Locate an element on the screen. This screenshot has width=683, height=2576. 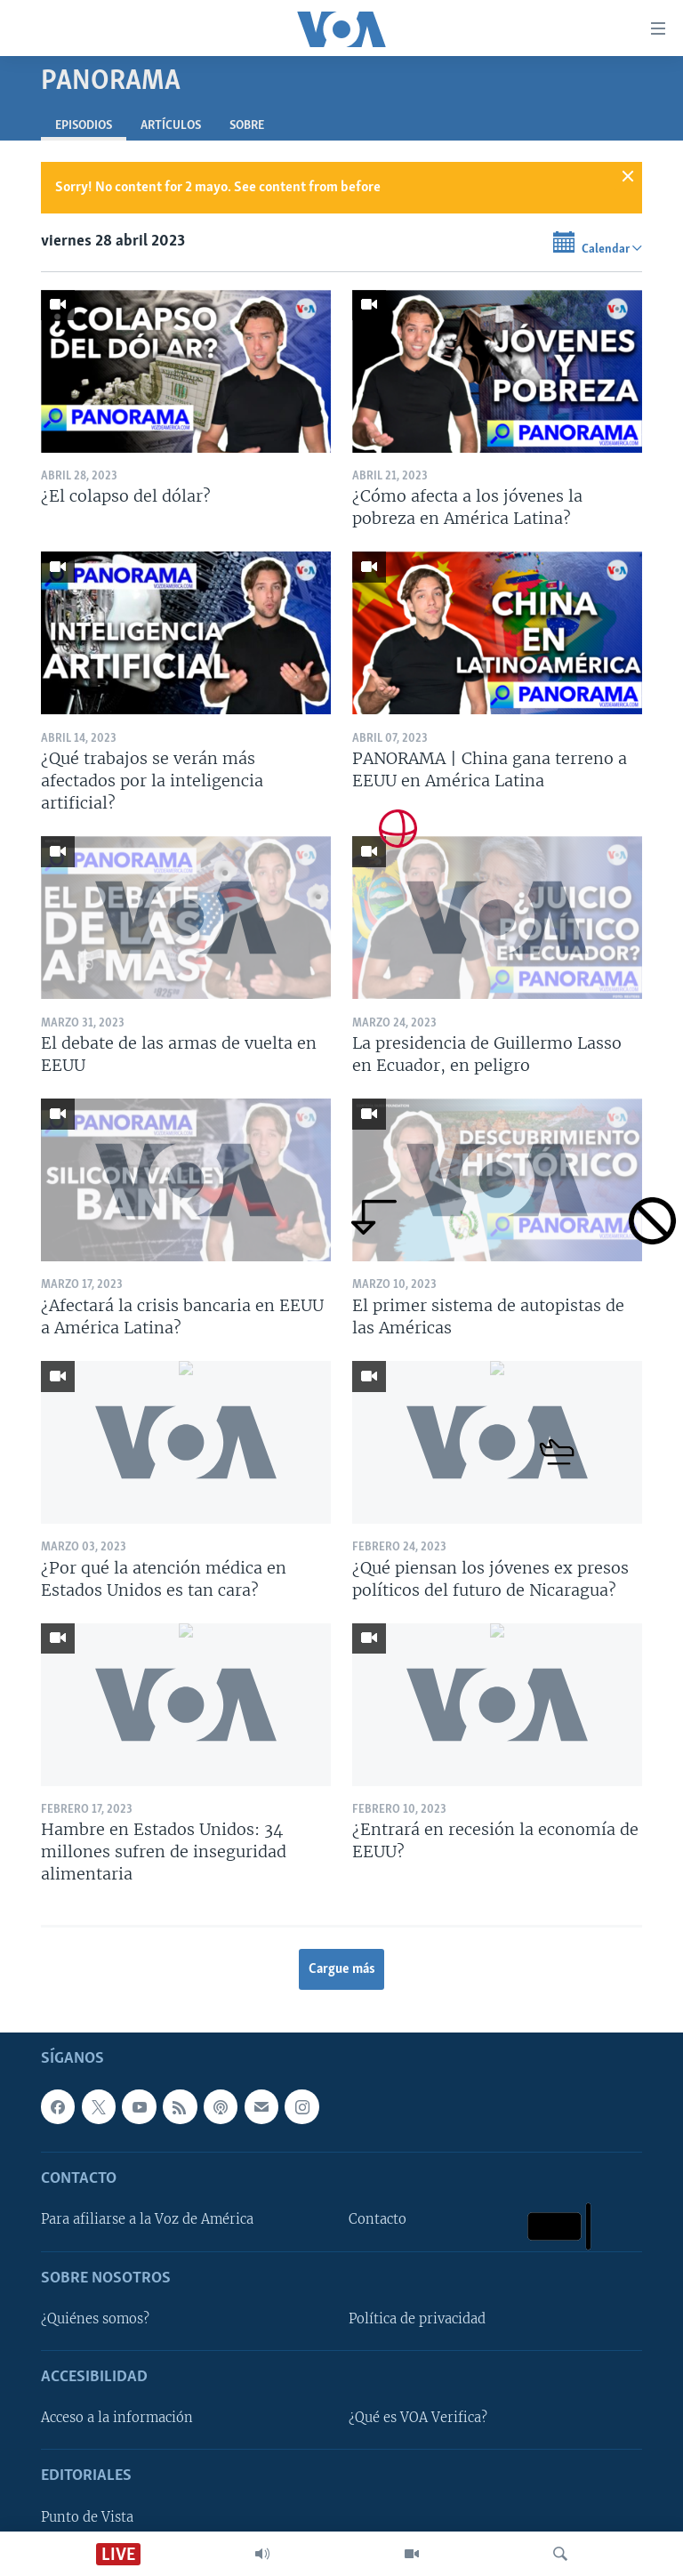
indicates flight mode is active is located at coordinates (557, 1451).